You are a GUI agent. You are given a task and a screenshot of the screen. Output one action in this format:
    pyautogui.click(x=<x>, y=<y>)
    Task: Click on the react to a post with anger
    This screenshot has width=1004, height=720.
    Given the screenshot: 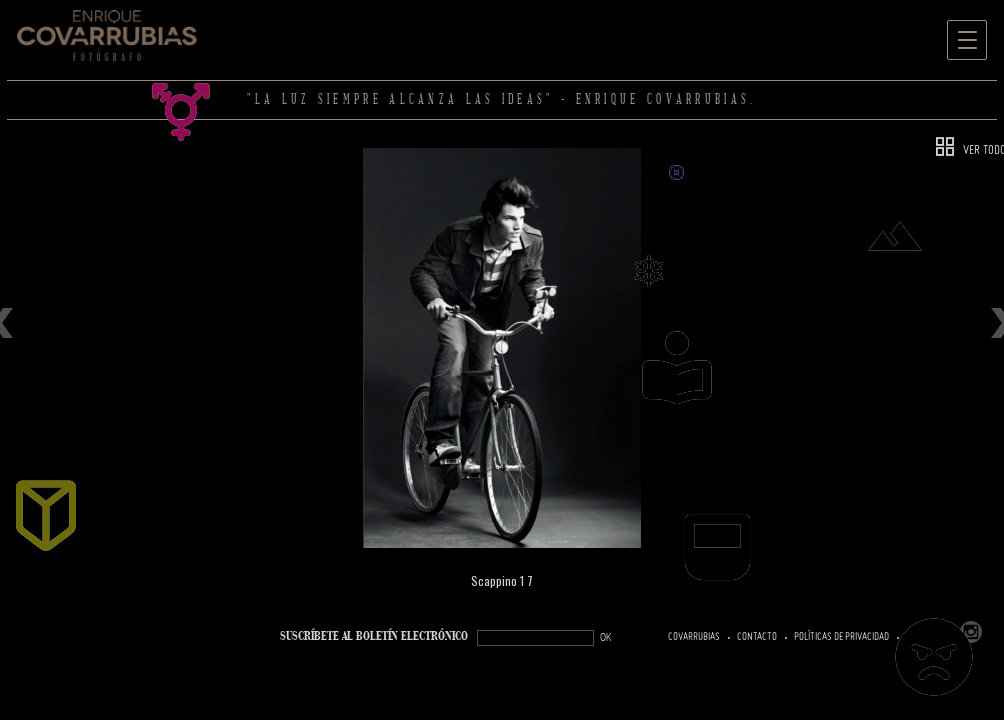 What is the action you would take?
    pyautogui.click(x=934, y=657)
    